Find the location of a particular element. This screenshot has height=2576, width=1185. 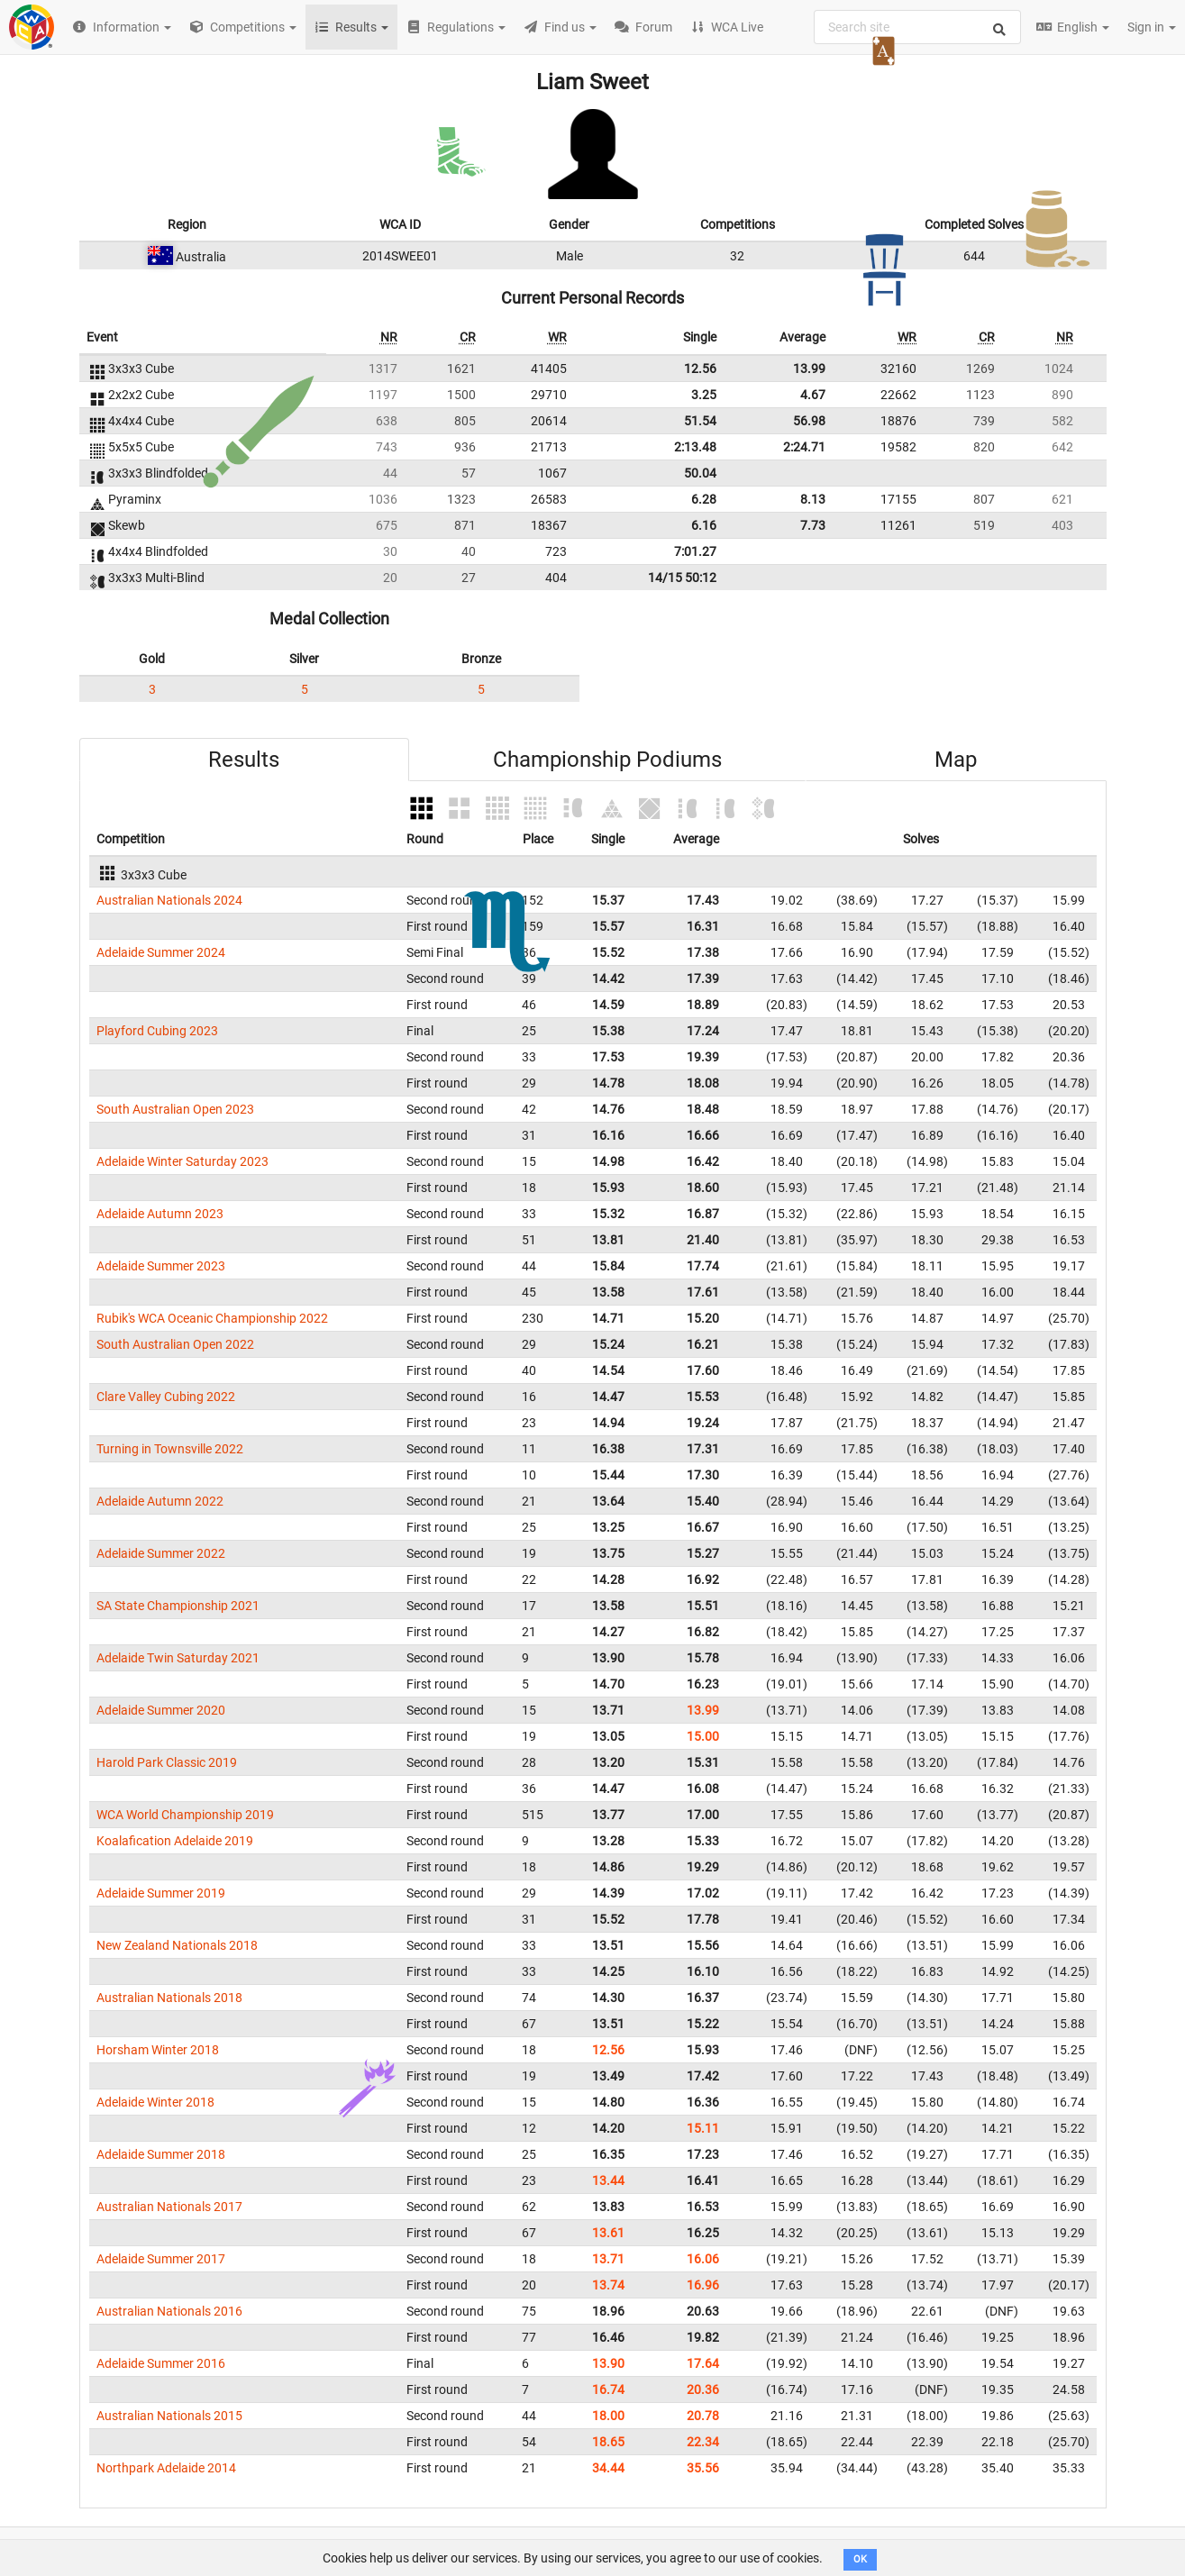

indicates a torch or light source item in inventory is located at coordinates (367, 2088).